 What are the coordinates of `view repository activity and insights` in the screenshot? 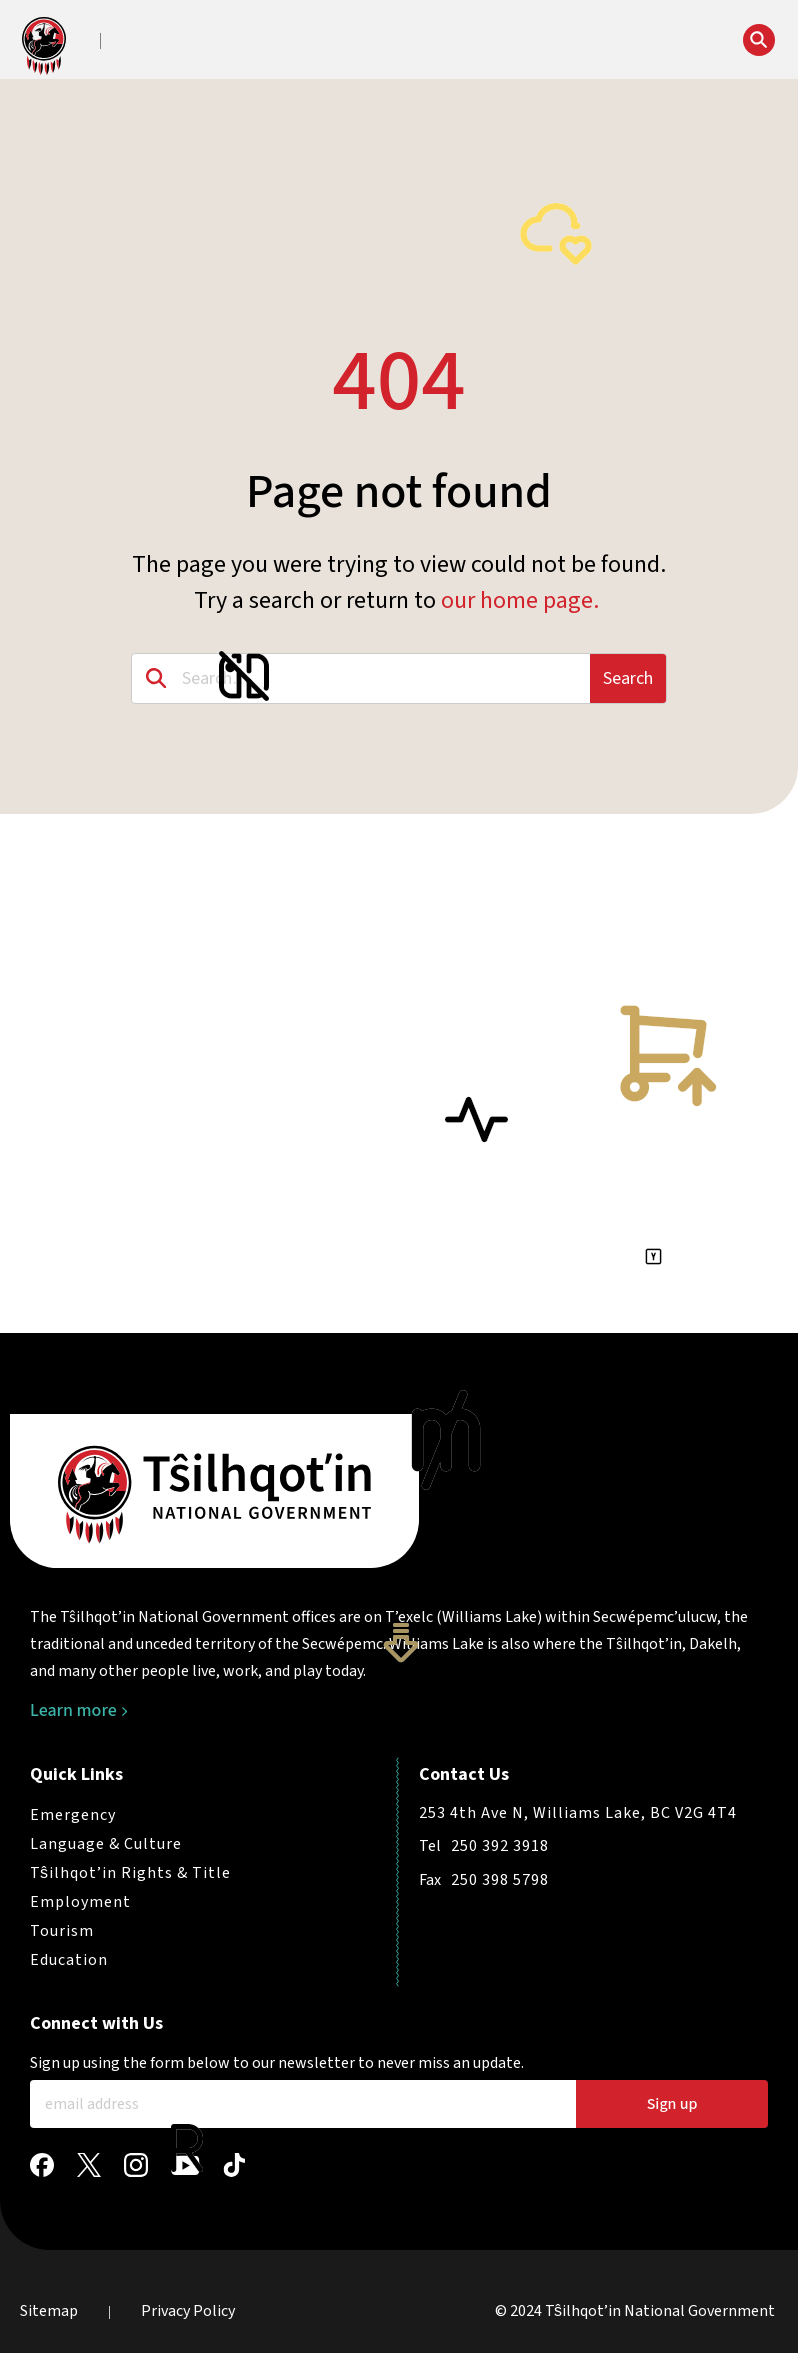 It's located at (476, 1120).